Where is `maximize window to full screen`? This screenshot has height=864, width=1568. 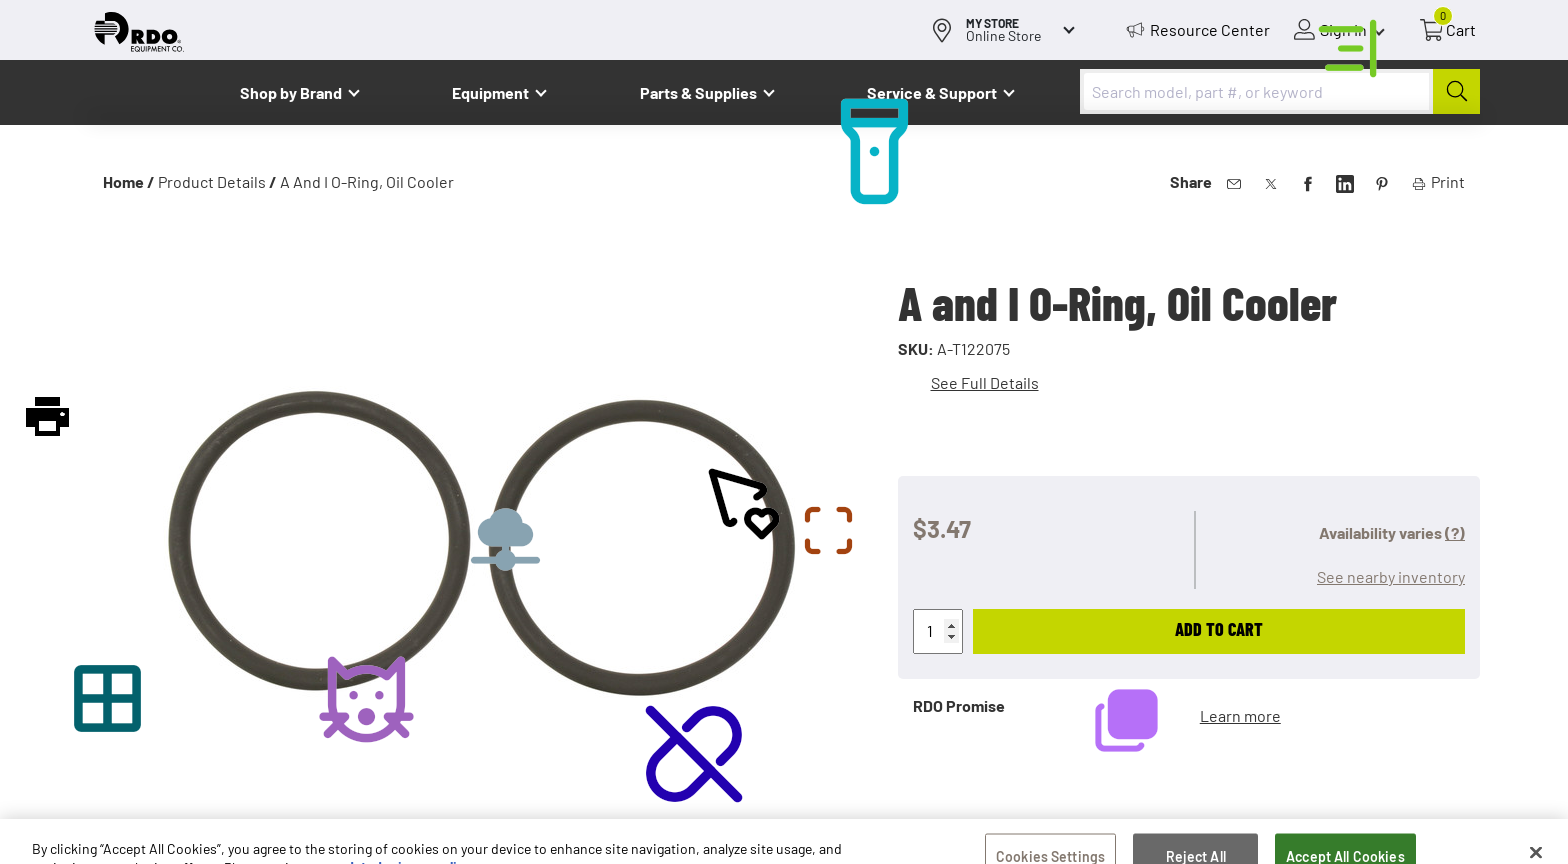 maximize window to full screen is located at coordinates (828, 530).